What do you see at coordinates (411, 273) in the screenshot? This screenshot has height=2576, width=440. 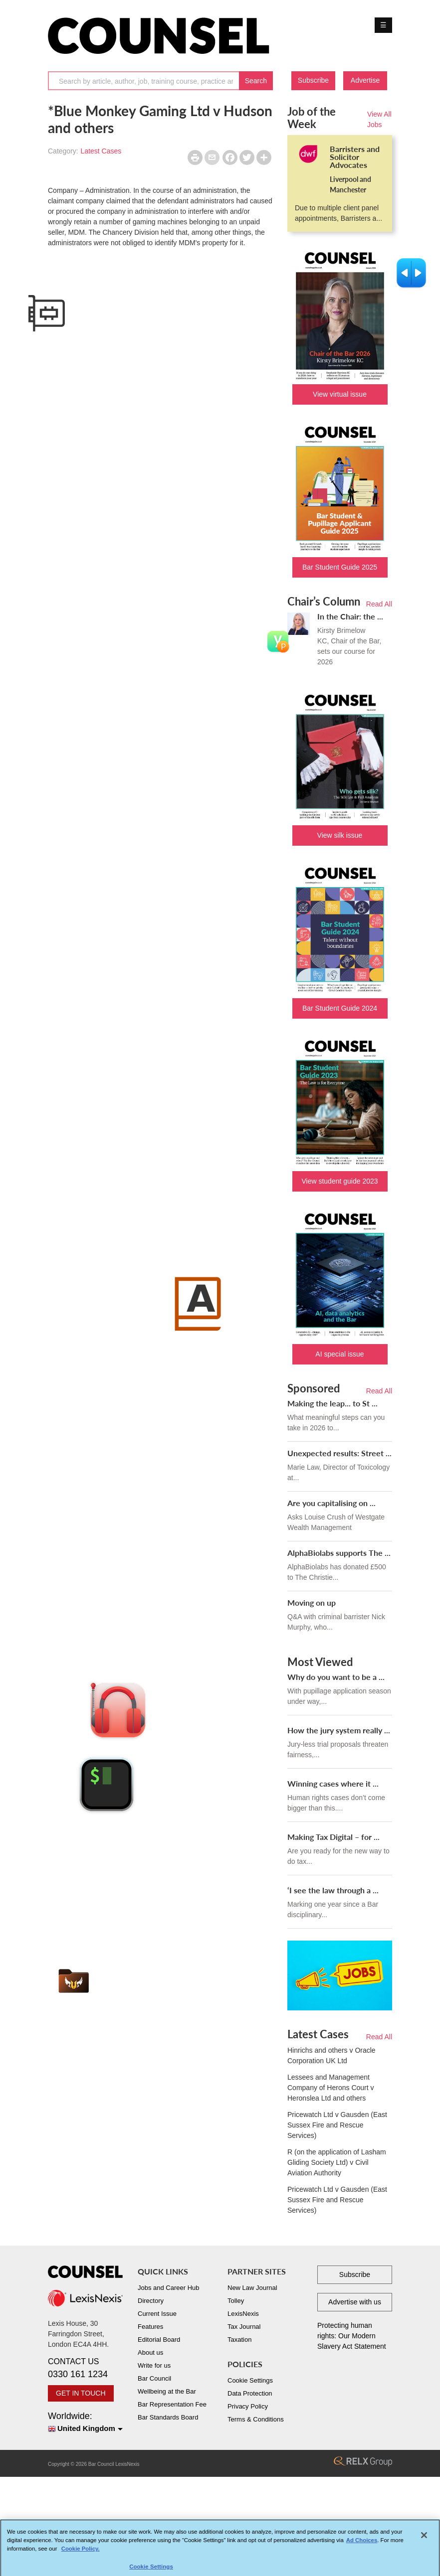 I see `xfce panel separator settings` at bounding box center [411, 273].